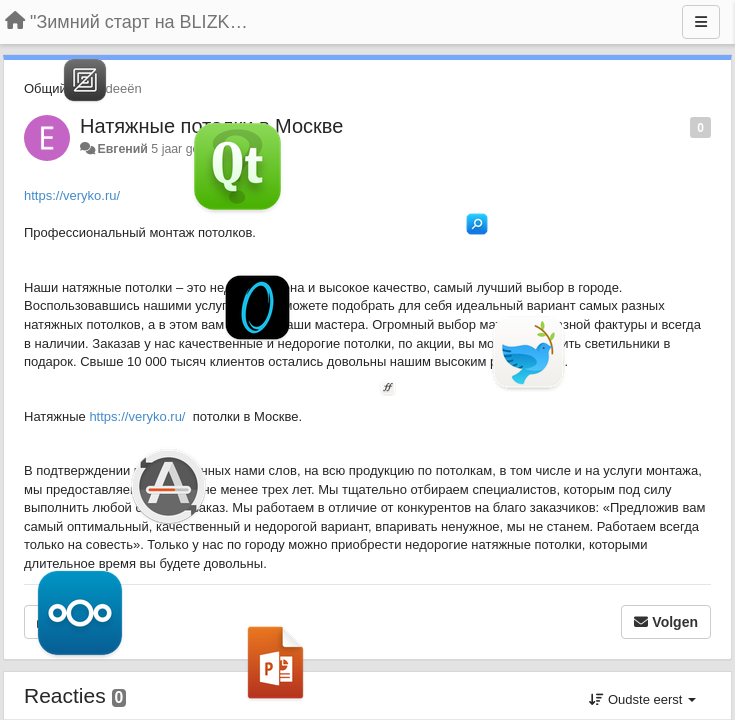  Describe the element at coordinates (257, 307) in the screenshot. I see `open the portal app` at that location.